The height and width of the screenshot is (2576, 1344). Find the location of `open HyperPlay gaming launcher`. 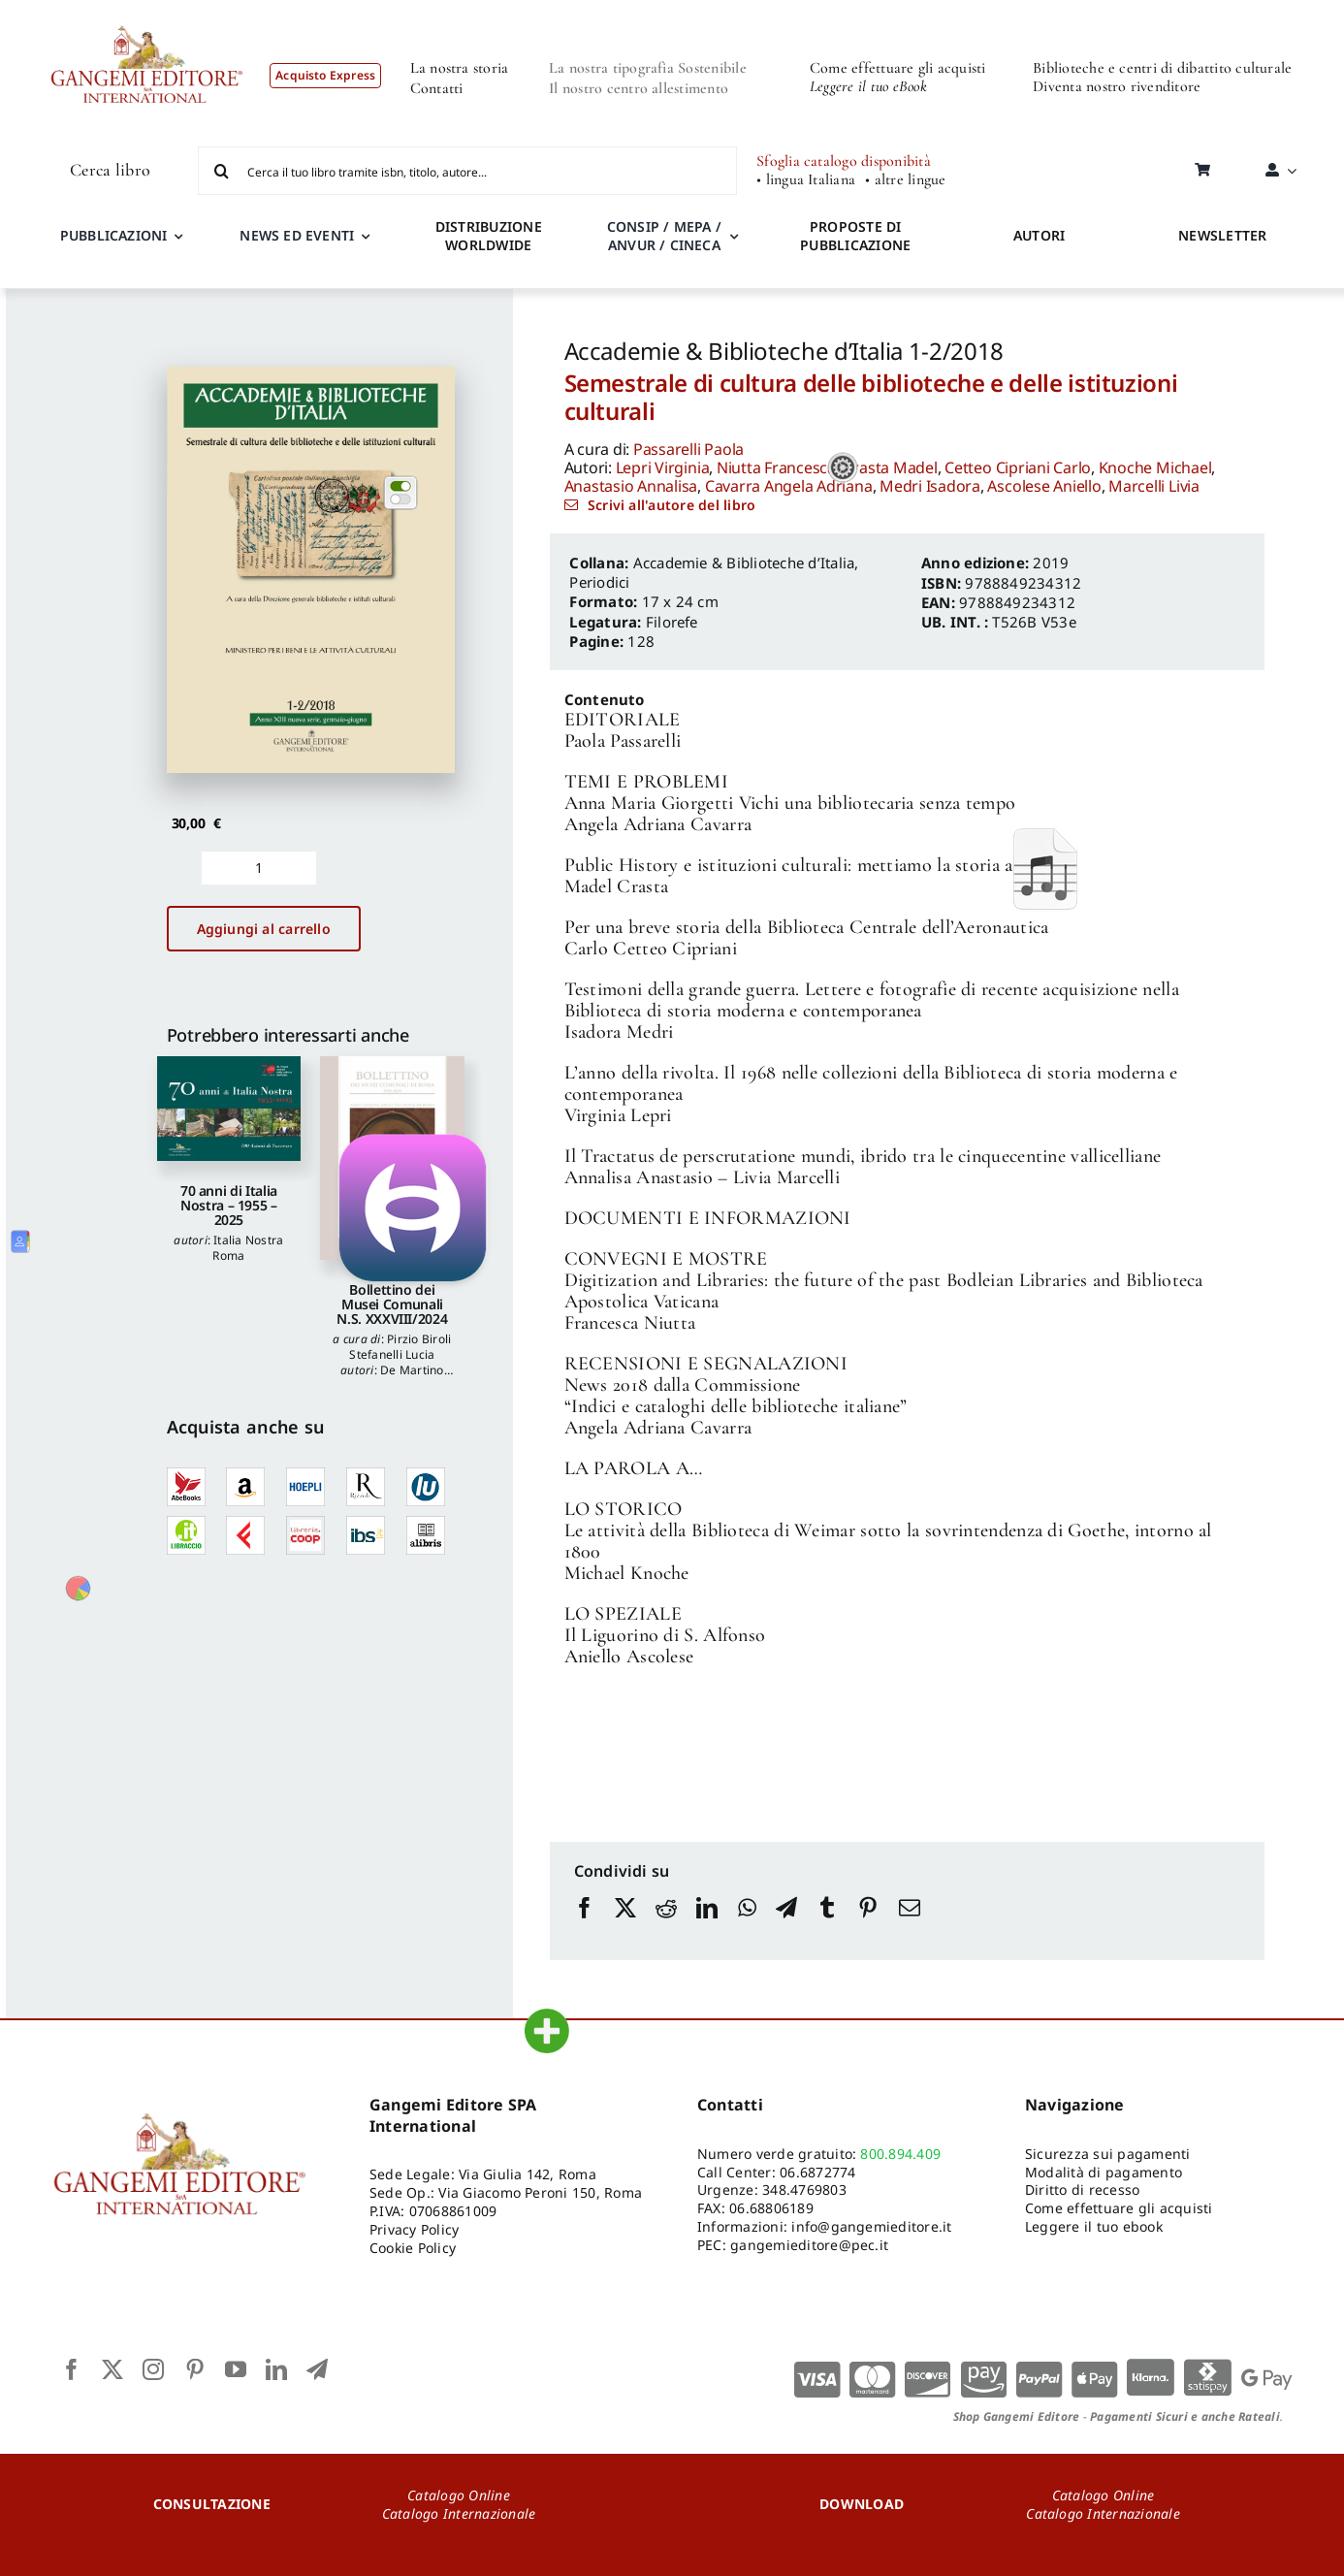

open HyperPlay gaming launcher is located at coordinates (412, 1208).